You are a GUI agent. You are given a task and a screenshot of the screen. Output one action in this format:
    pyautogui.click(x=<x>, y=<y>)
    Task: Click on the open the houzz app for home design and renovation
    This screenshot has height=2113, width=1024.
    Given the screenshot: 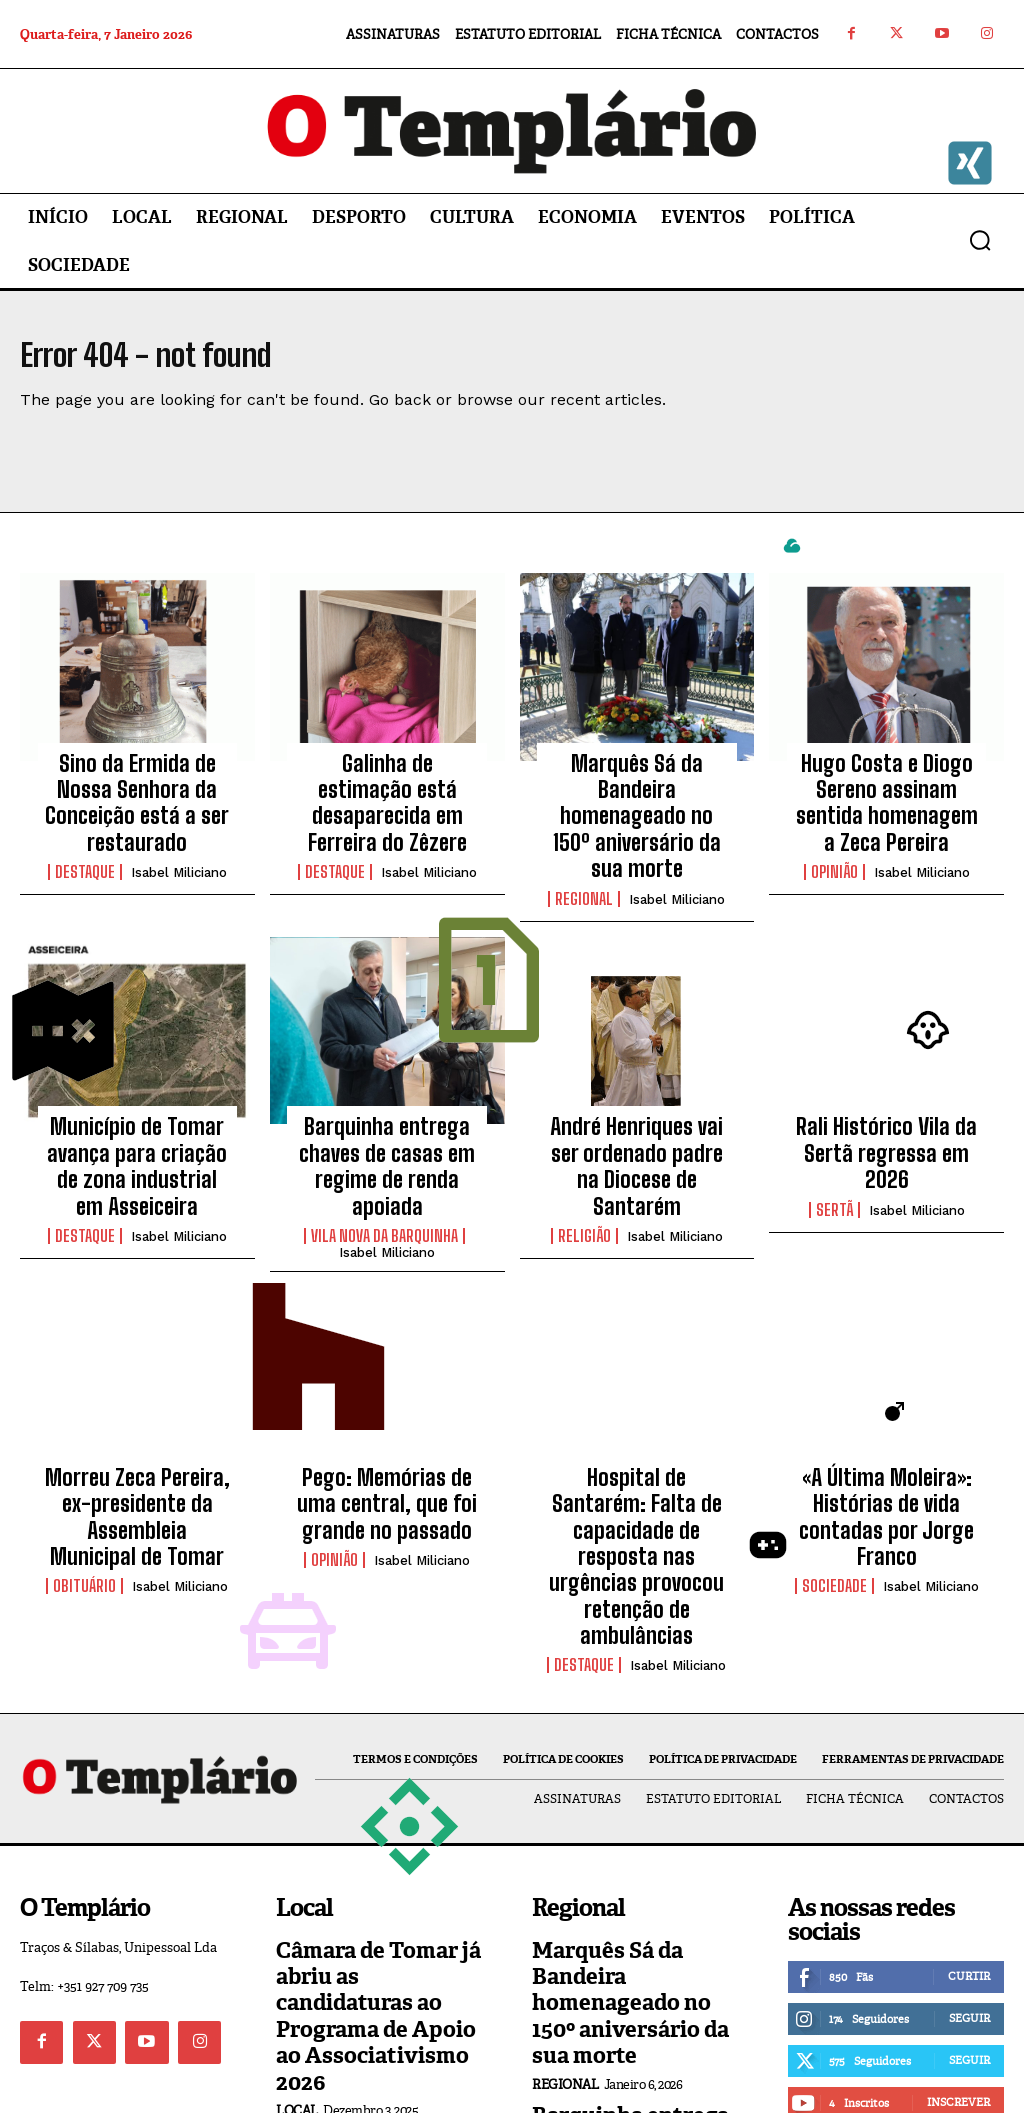 What is the action you would take?
    pyautogui.click(x=318, y=1356)
    